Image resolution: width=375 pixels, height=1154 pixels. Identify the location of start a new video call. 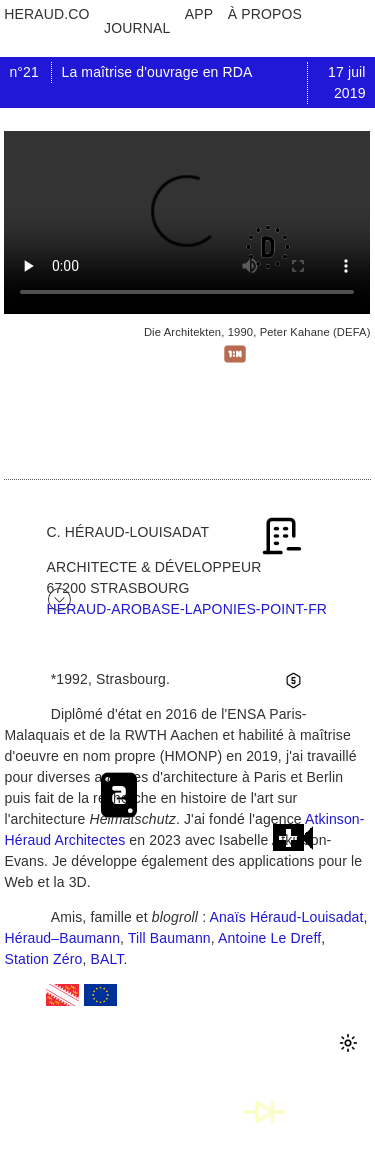
(293, 838).